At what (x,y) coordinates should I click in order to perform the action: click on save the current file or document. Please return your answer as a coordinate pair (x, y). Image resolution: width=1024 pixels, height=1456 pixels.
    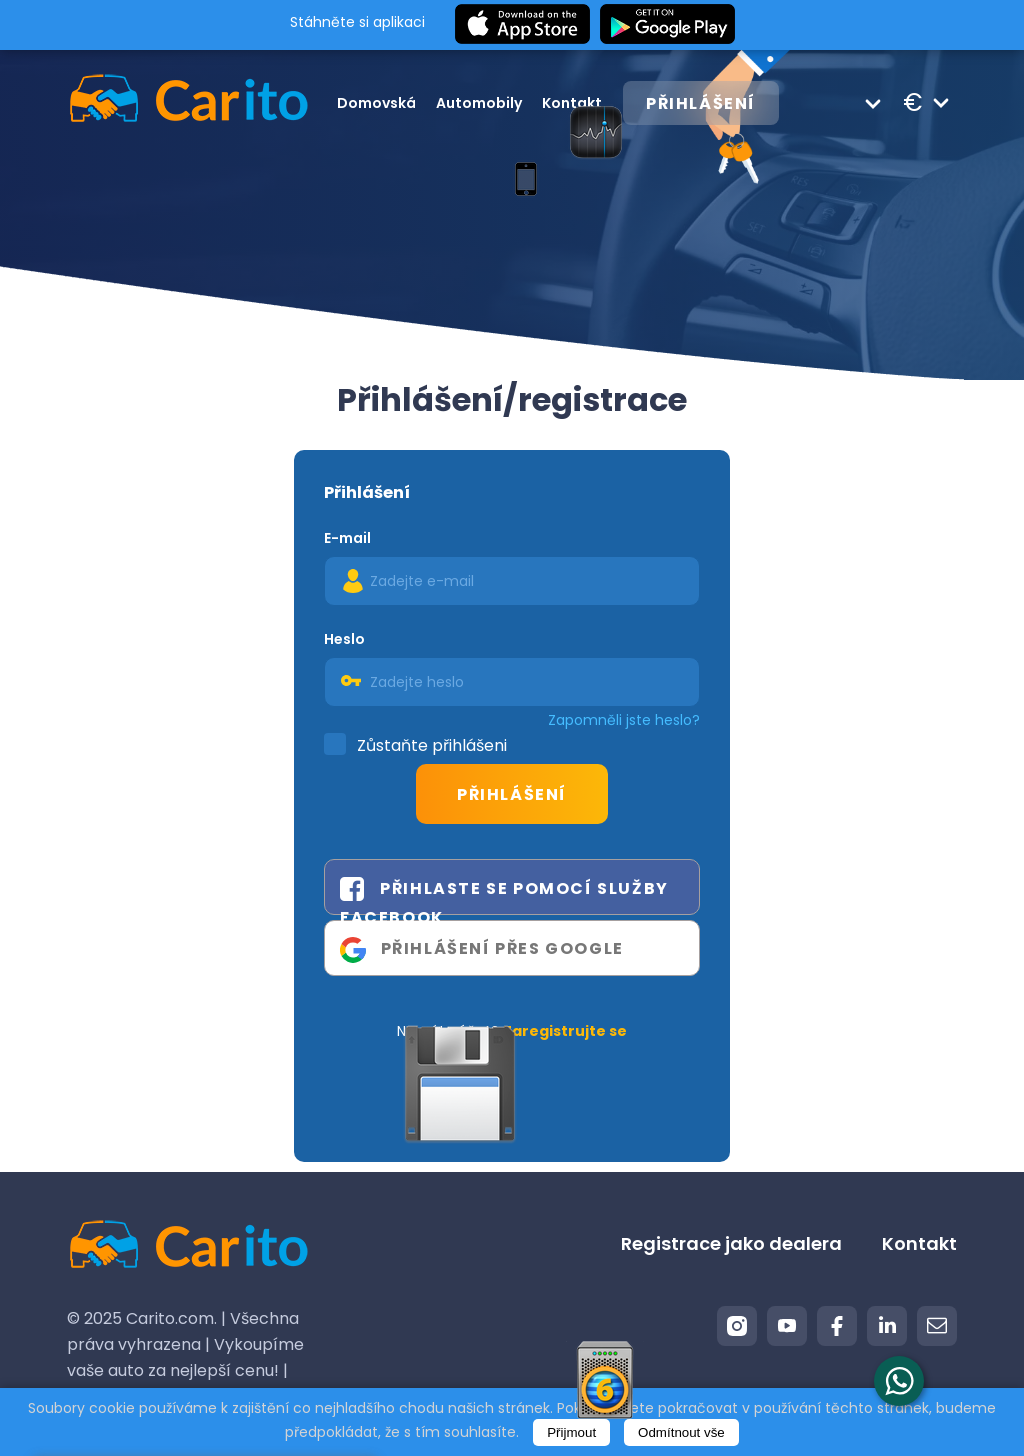
    Looking at the image, I should click on (460, 1085).